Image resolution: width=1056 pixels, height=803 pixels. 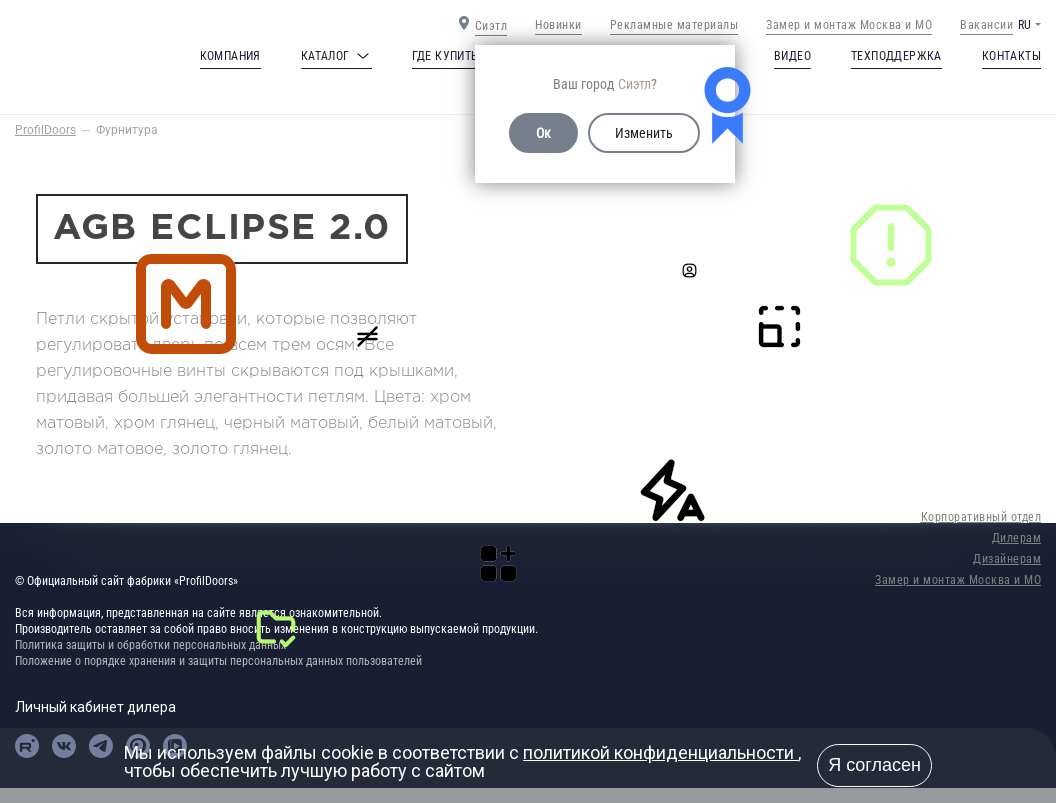 I want to click on view user profile, so click(x=689, y=270).